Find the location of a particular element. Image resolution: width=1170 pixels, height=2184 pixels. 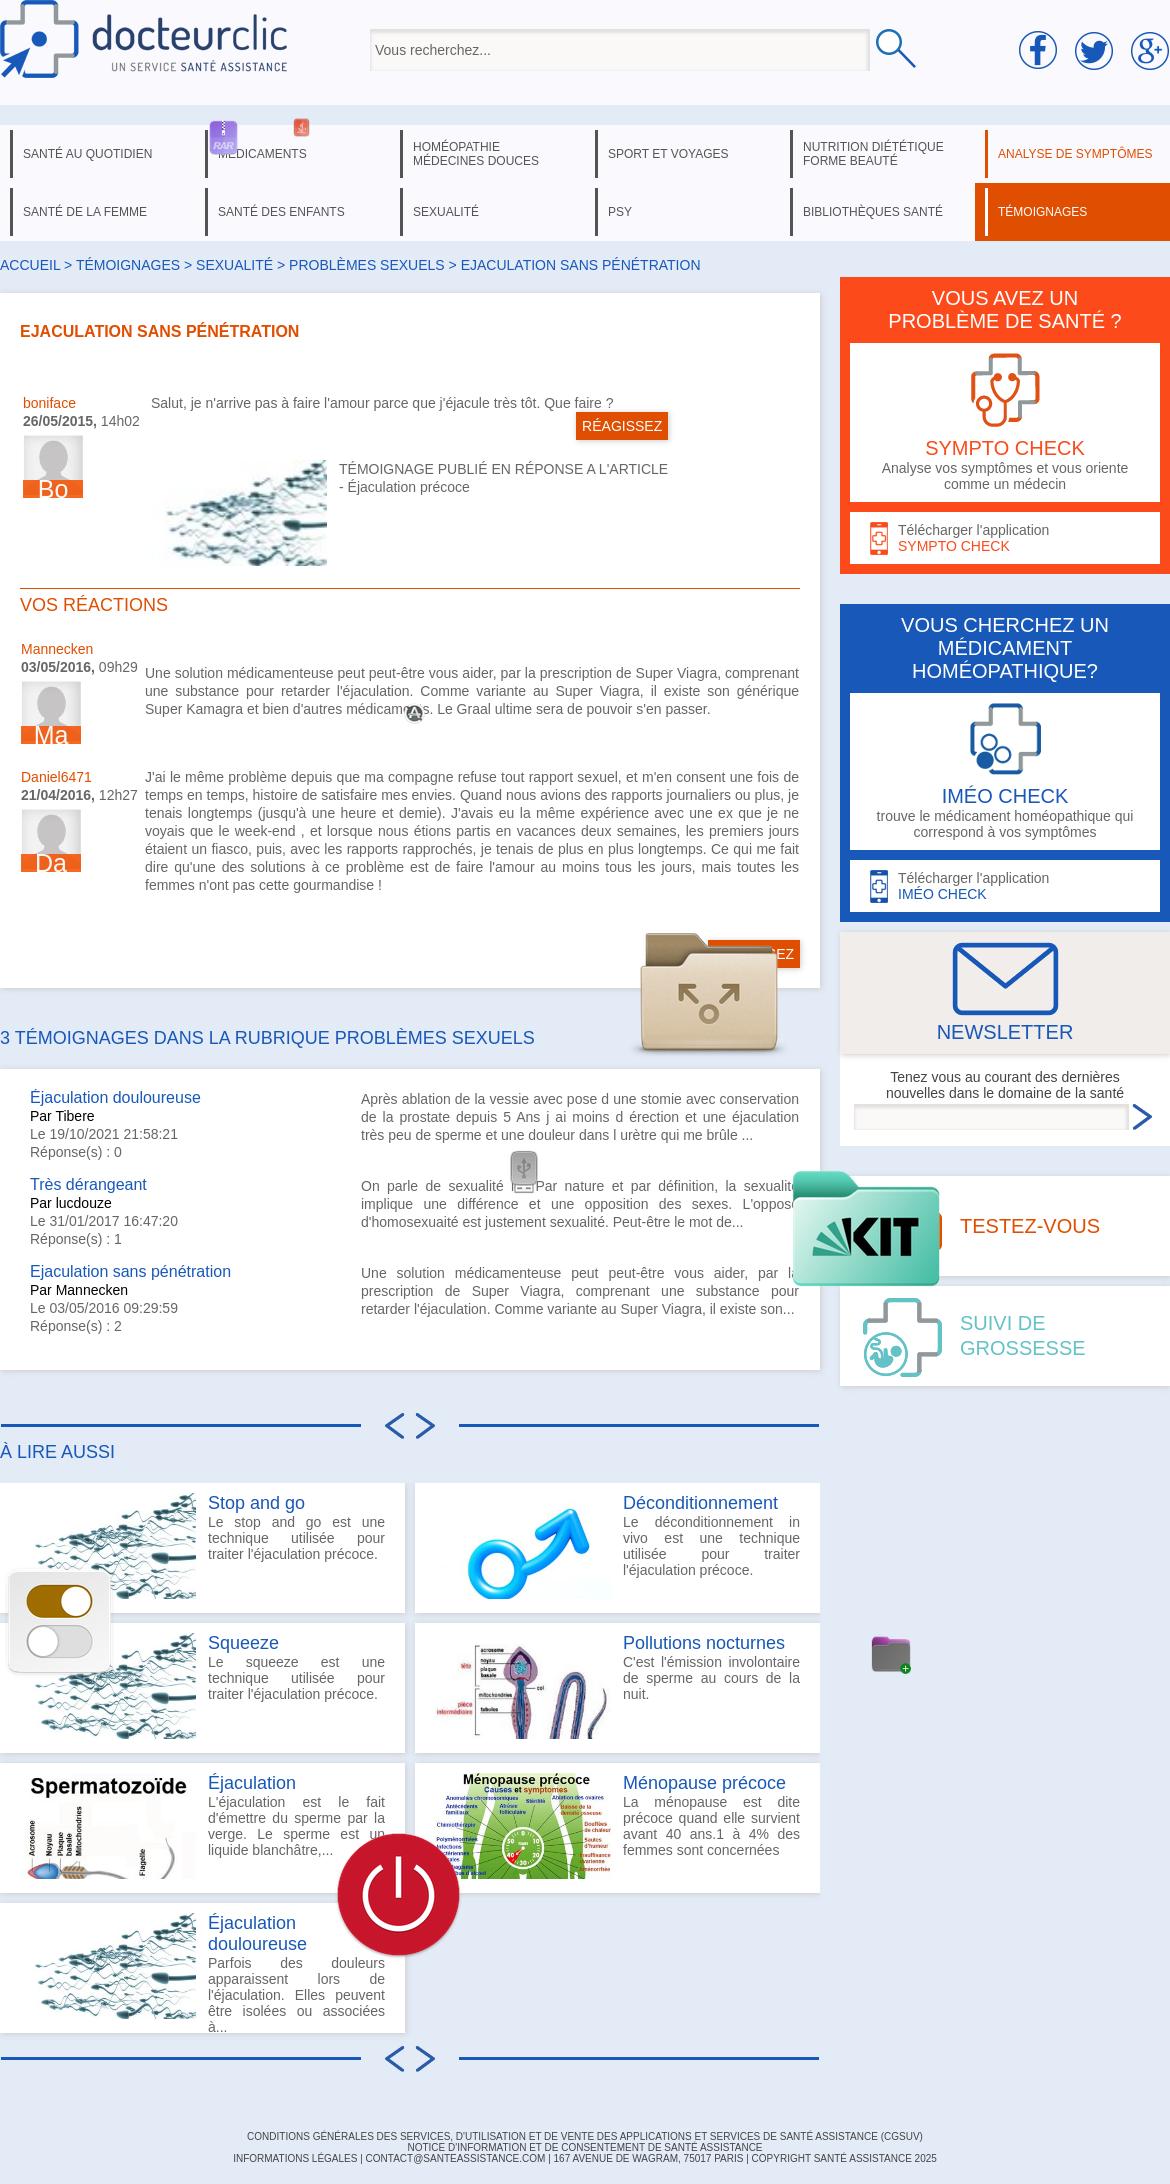

create a new folder is located at coordinates (891, 1654).